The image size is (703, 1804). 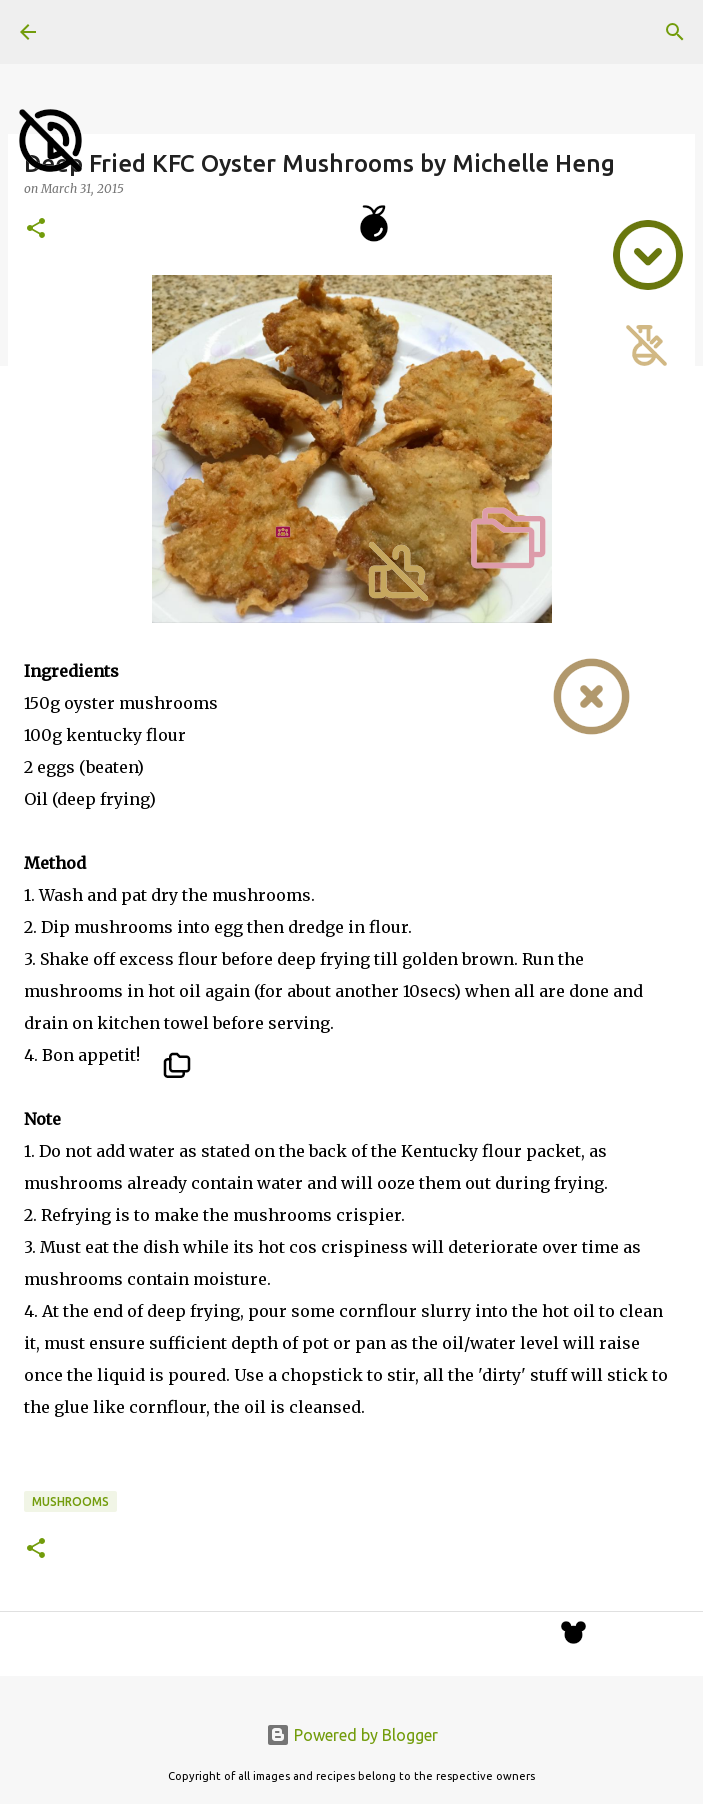 What do you see at coordinates (283, 532) in the screenshot?
I see `view team or group members` at bounding box center [283, 532].